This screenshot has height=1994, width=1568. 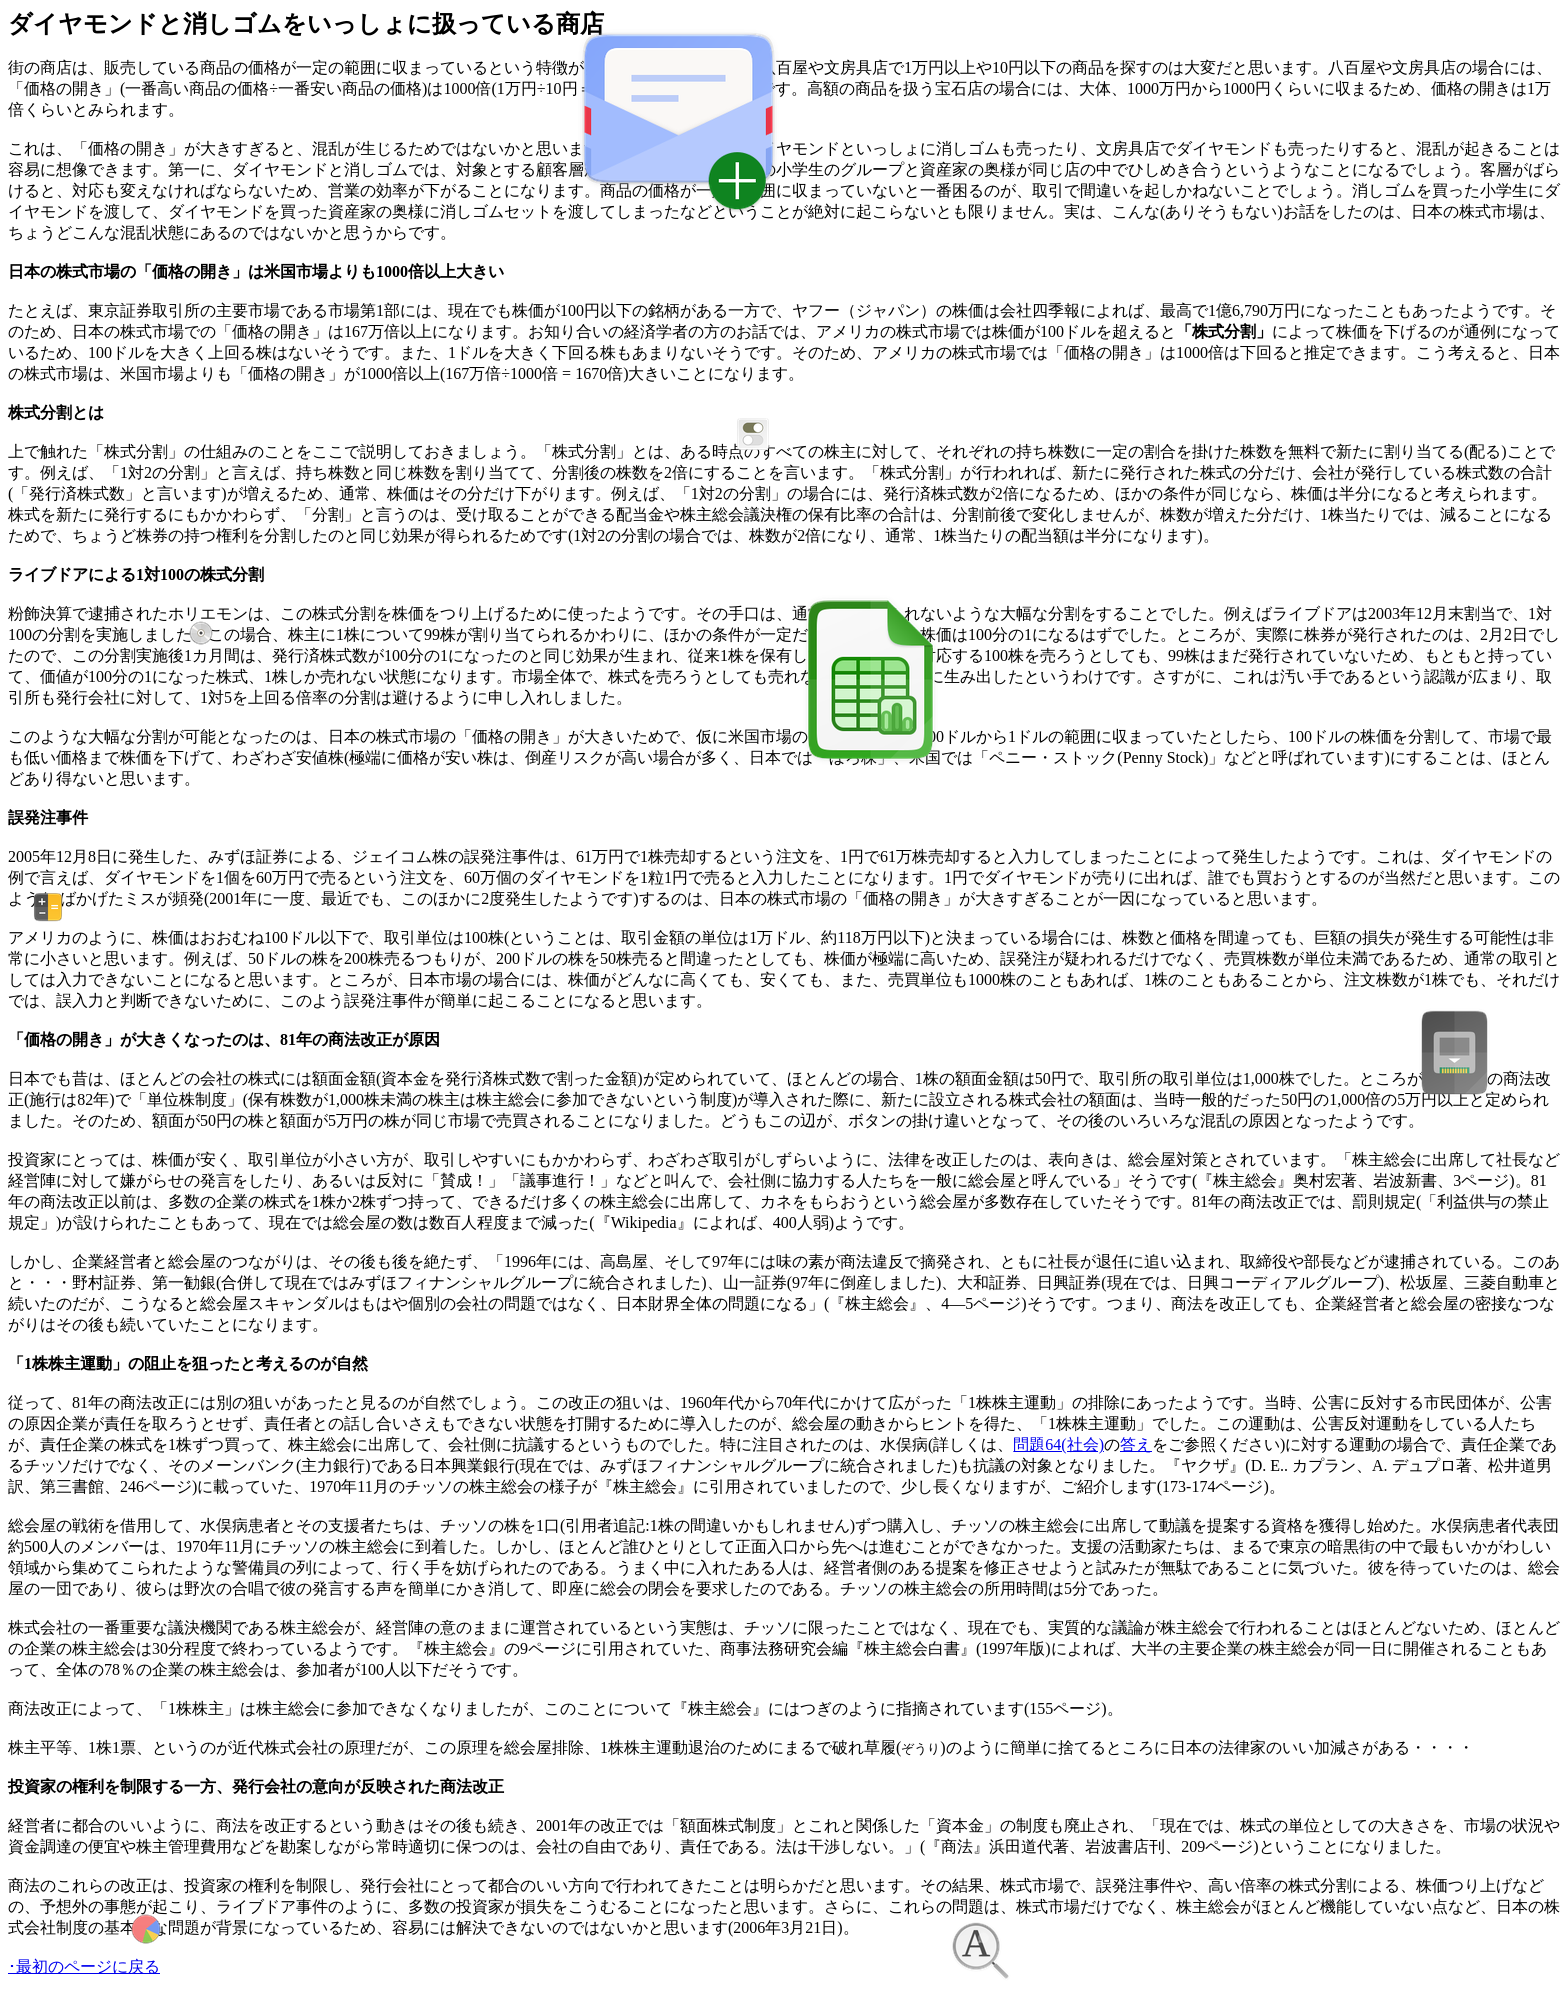 What do you see at coordinates (980, 1950) in the screenshot?
I see `search for files or documents` at bounding box center [980, 1950].